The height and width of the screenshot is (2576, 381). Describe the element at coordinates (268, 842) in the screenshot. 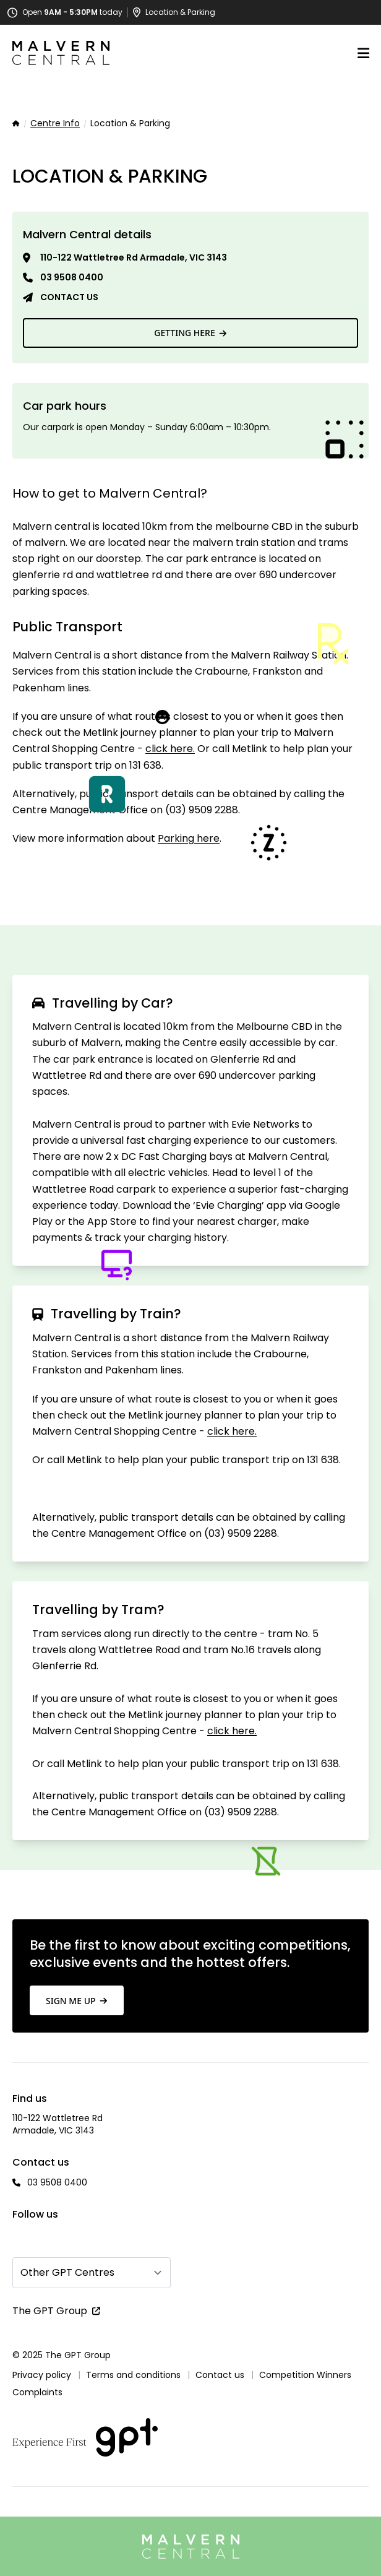

I see `indicates sleep mode or snooze function` at that location.